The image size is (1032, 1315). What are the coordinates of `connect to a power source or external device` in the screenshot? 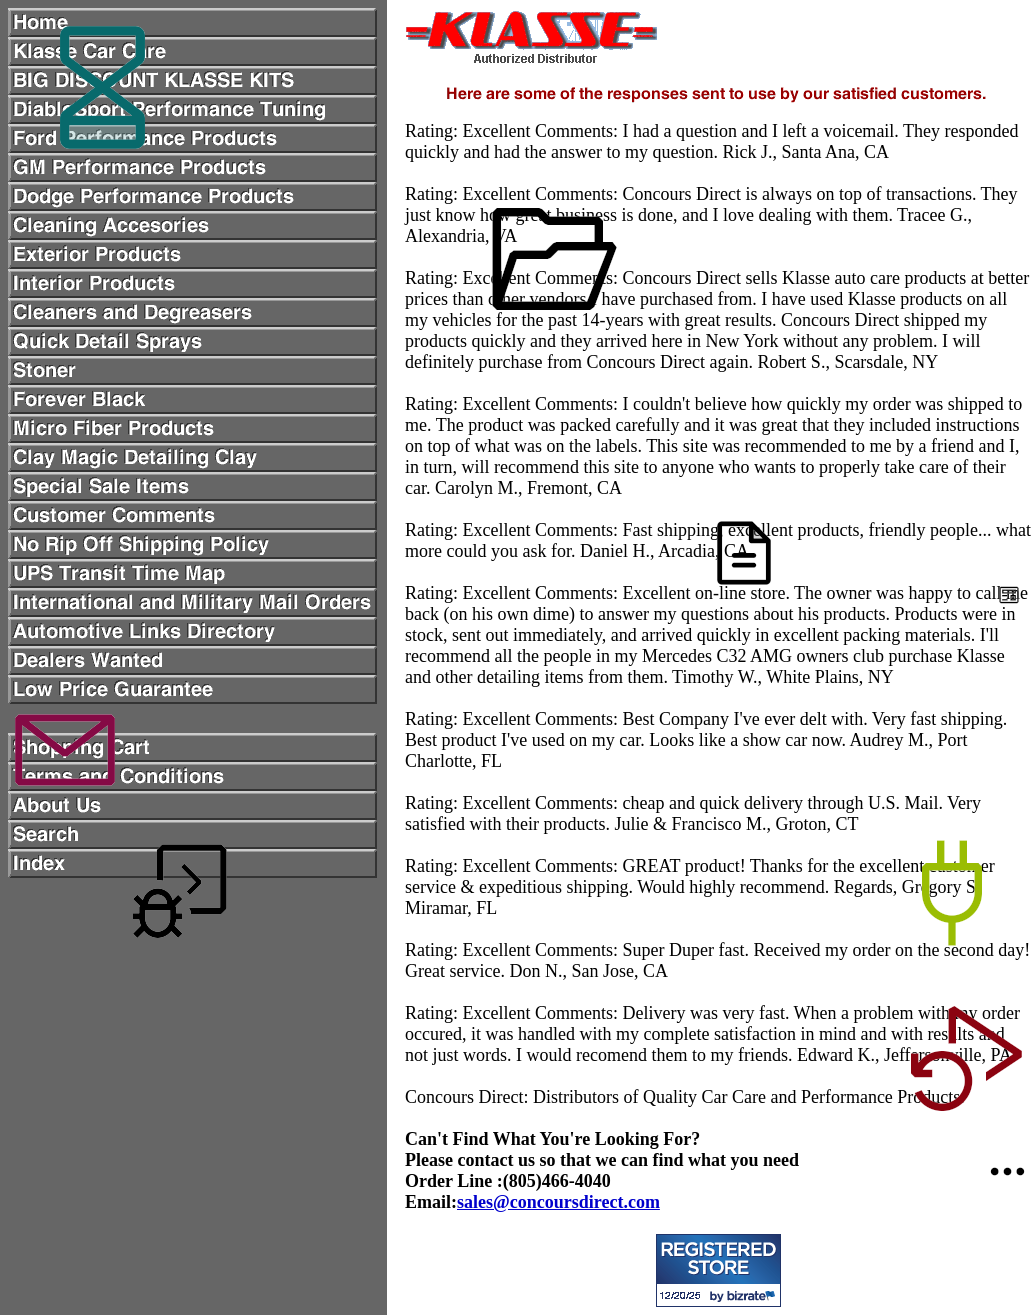 It's located at (952, 893).